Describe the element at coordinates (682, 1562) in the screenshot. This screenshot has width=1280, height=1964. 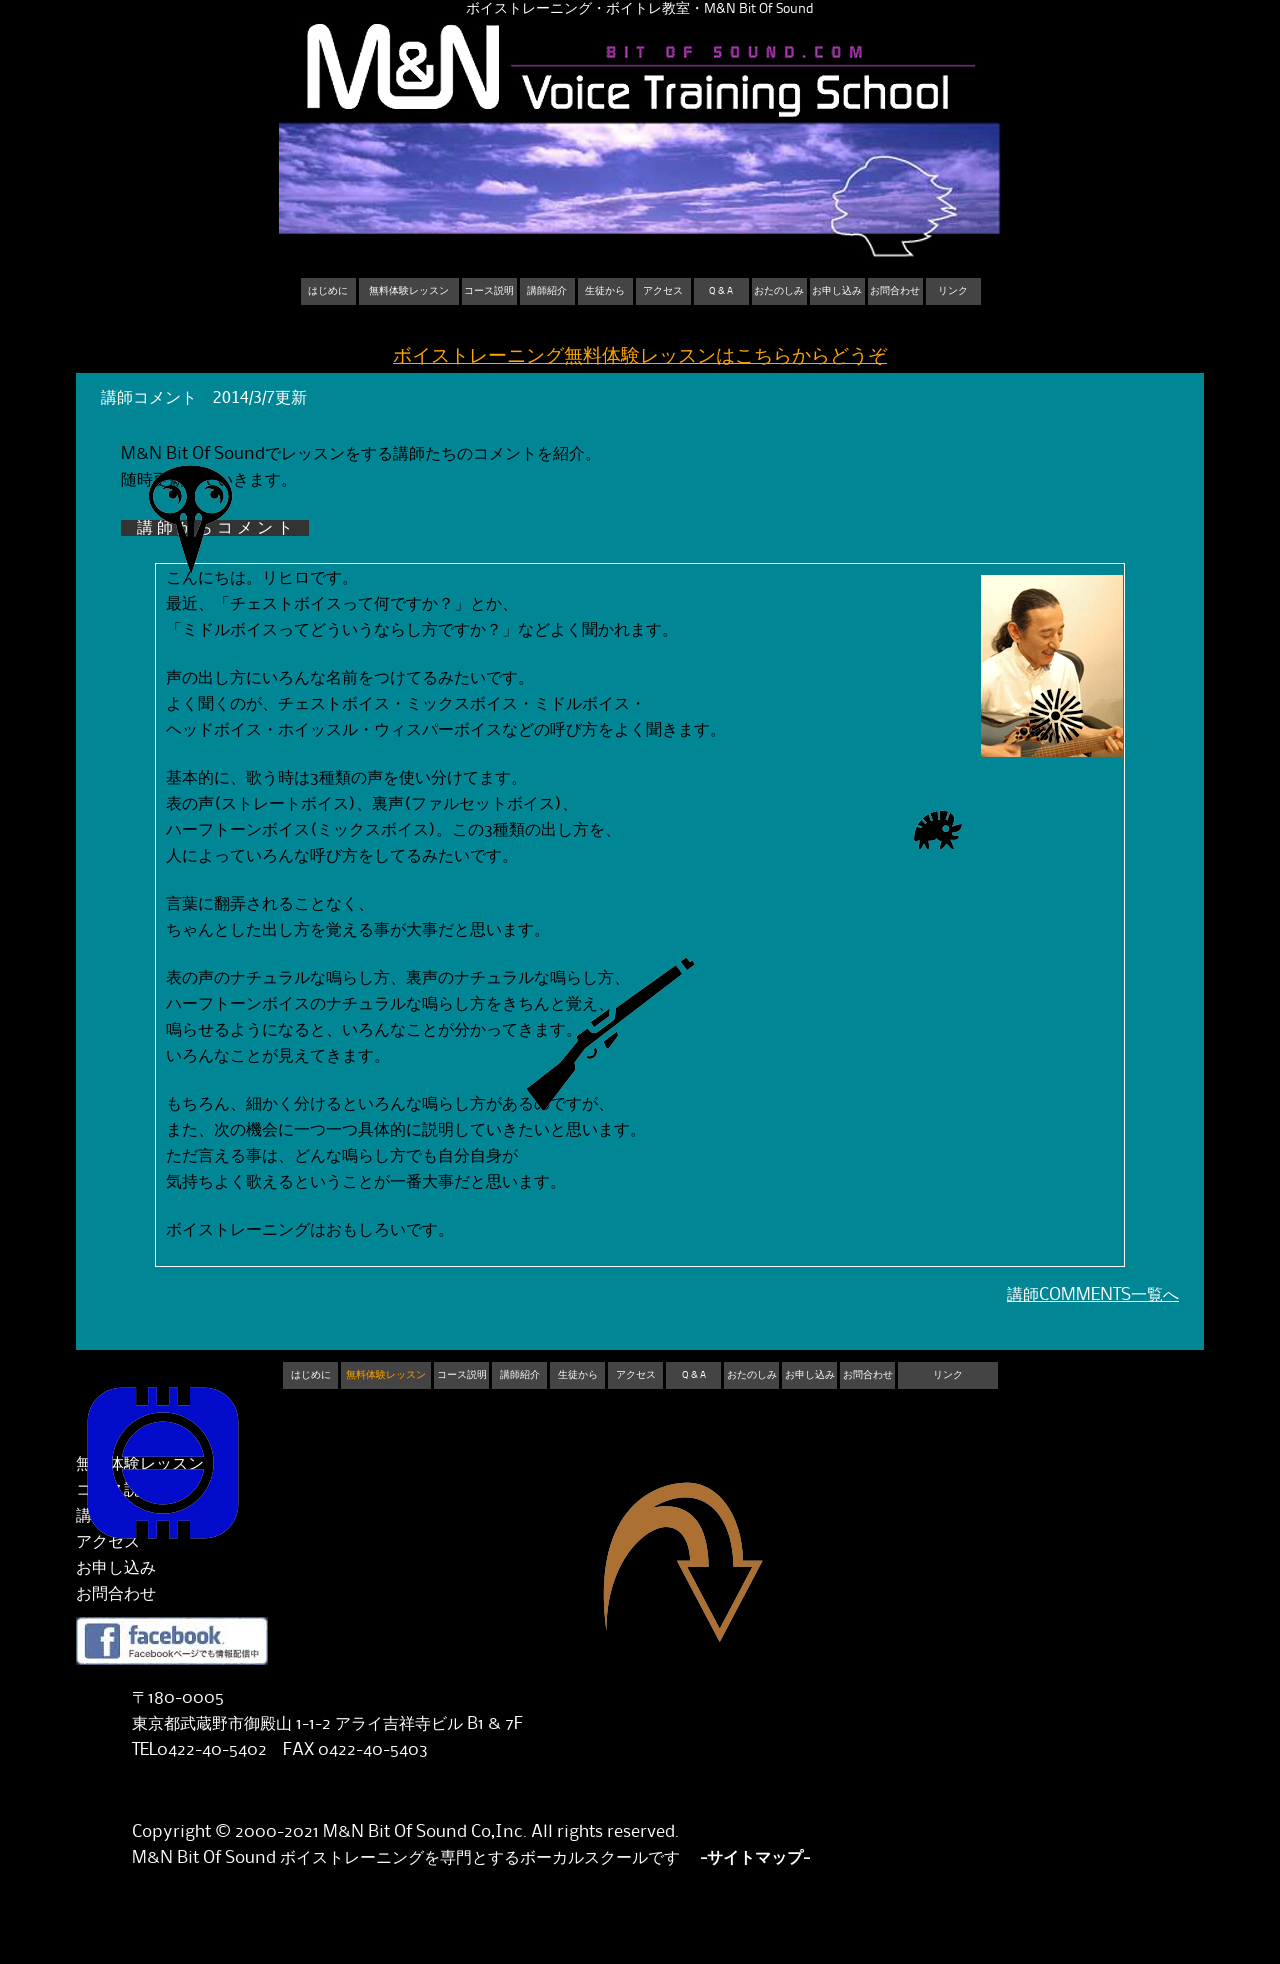
I see `undo or revert last action` at that location.